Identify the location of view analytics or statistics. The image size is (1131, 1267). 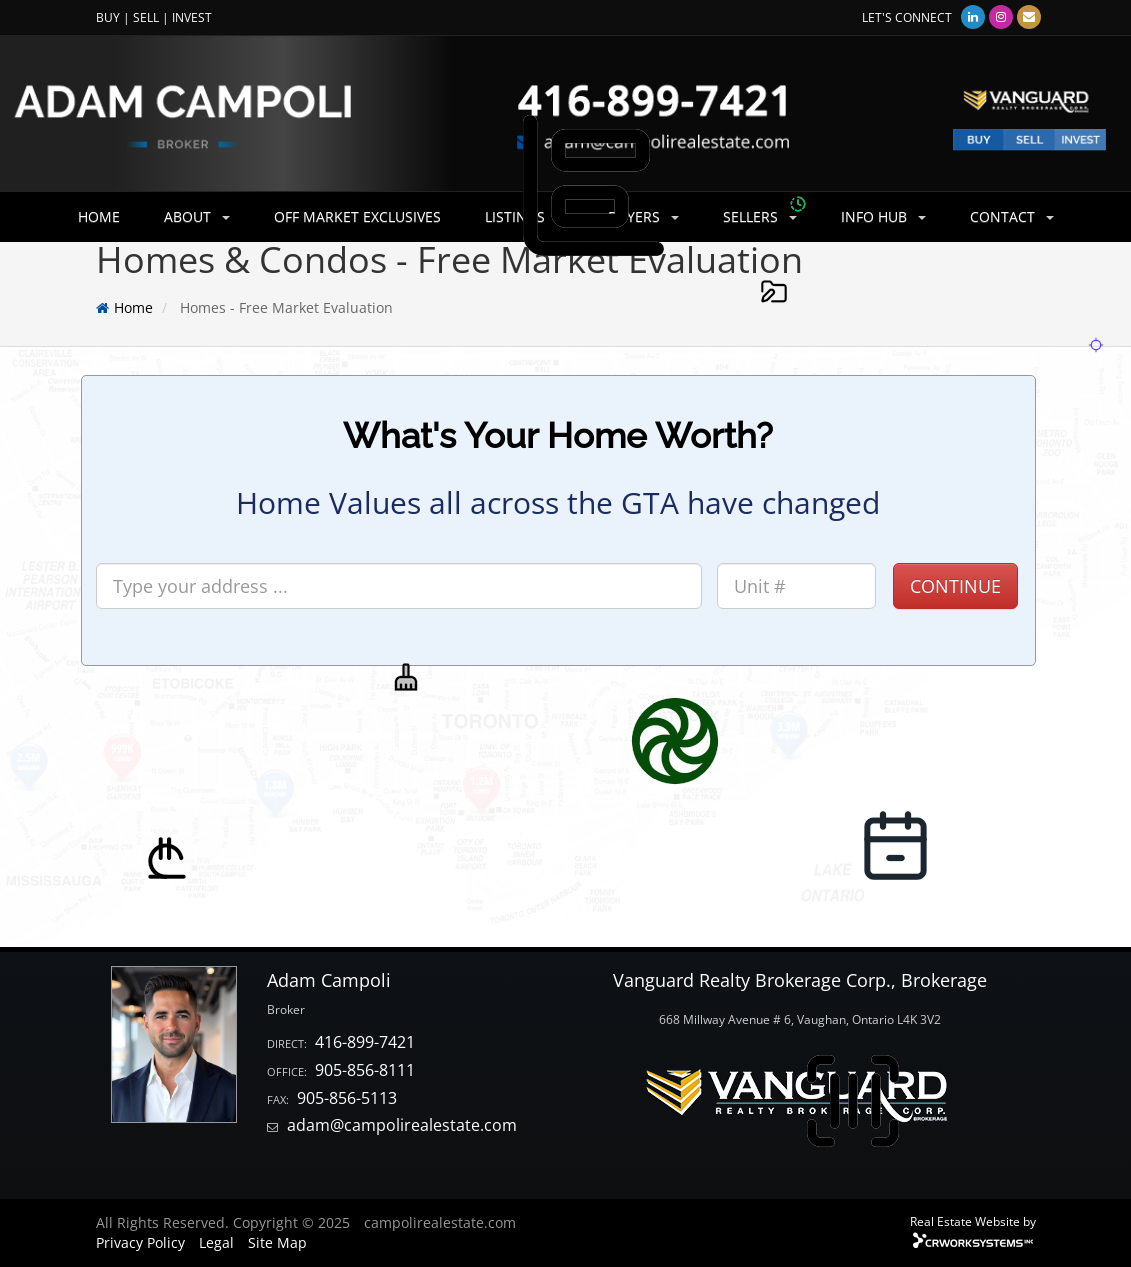
(593, 185).